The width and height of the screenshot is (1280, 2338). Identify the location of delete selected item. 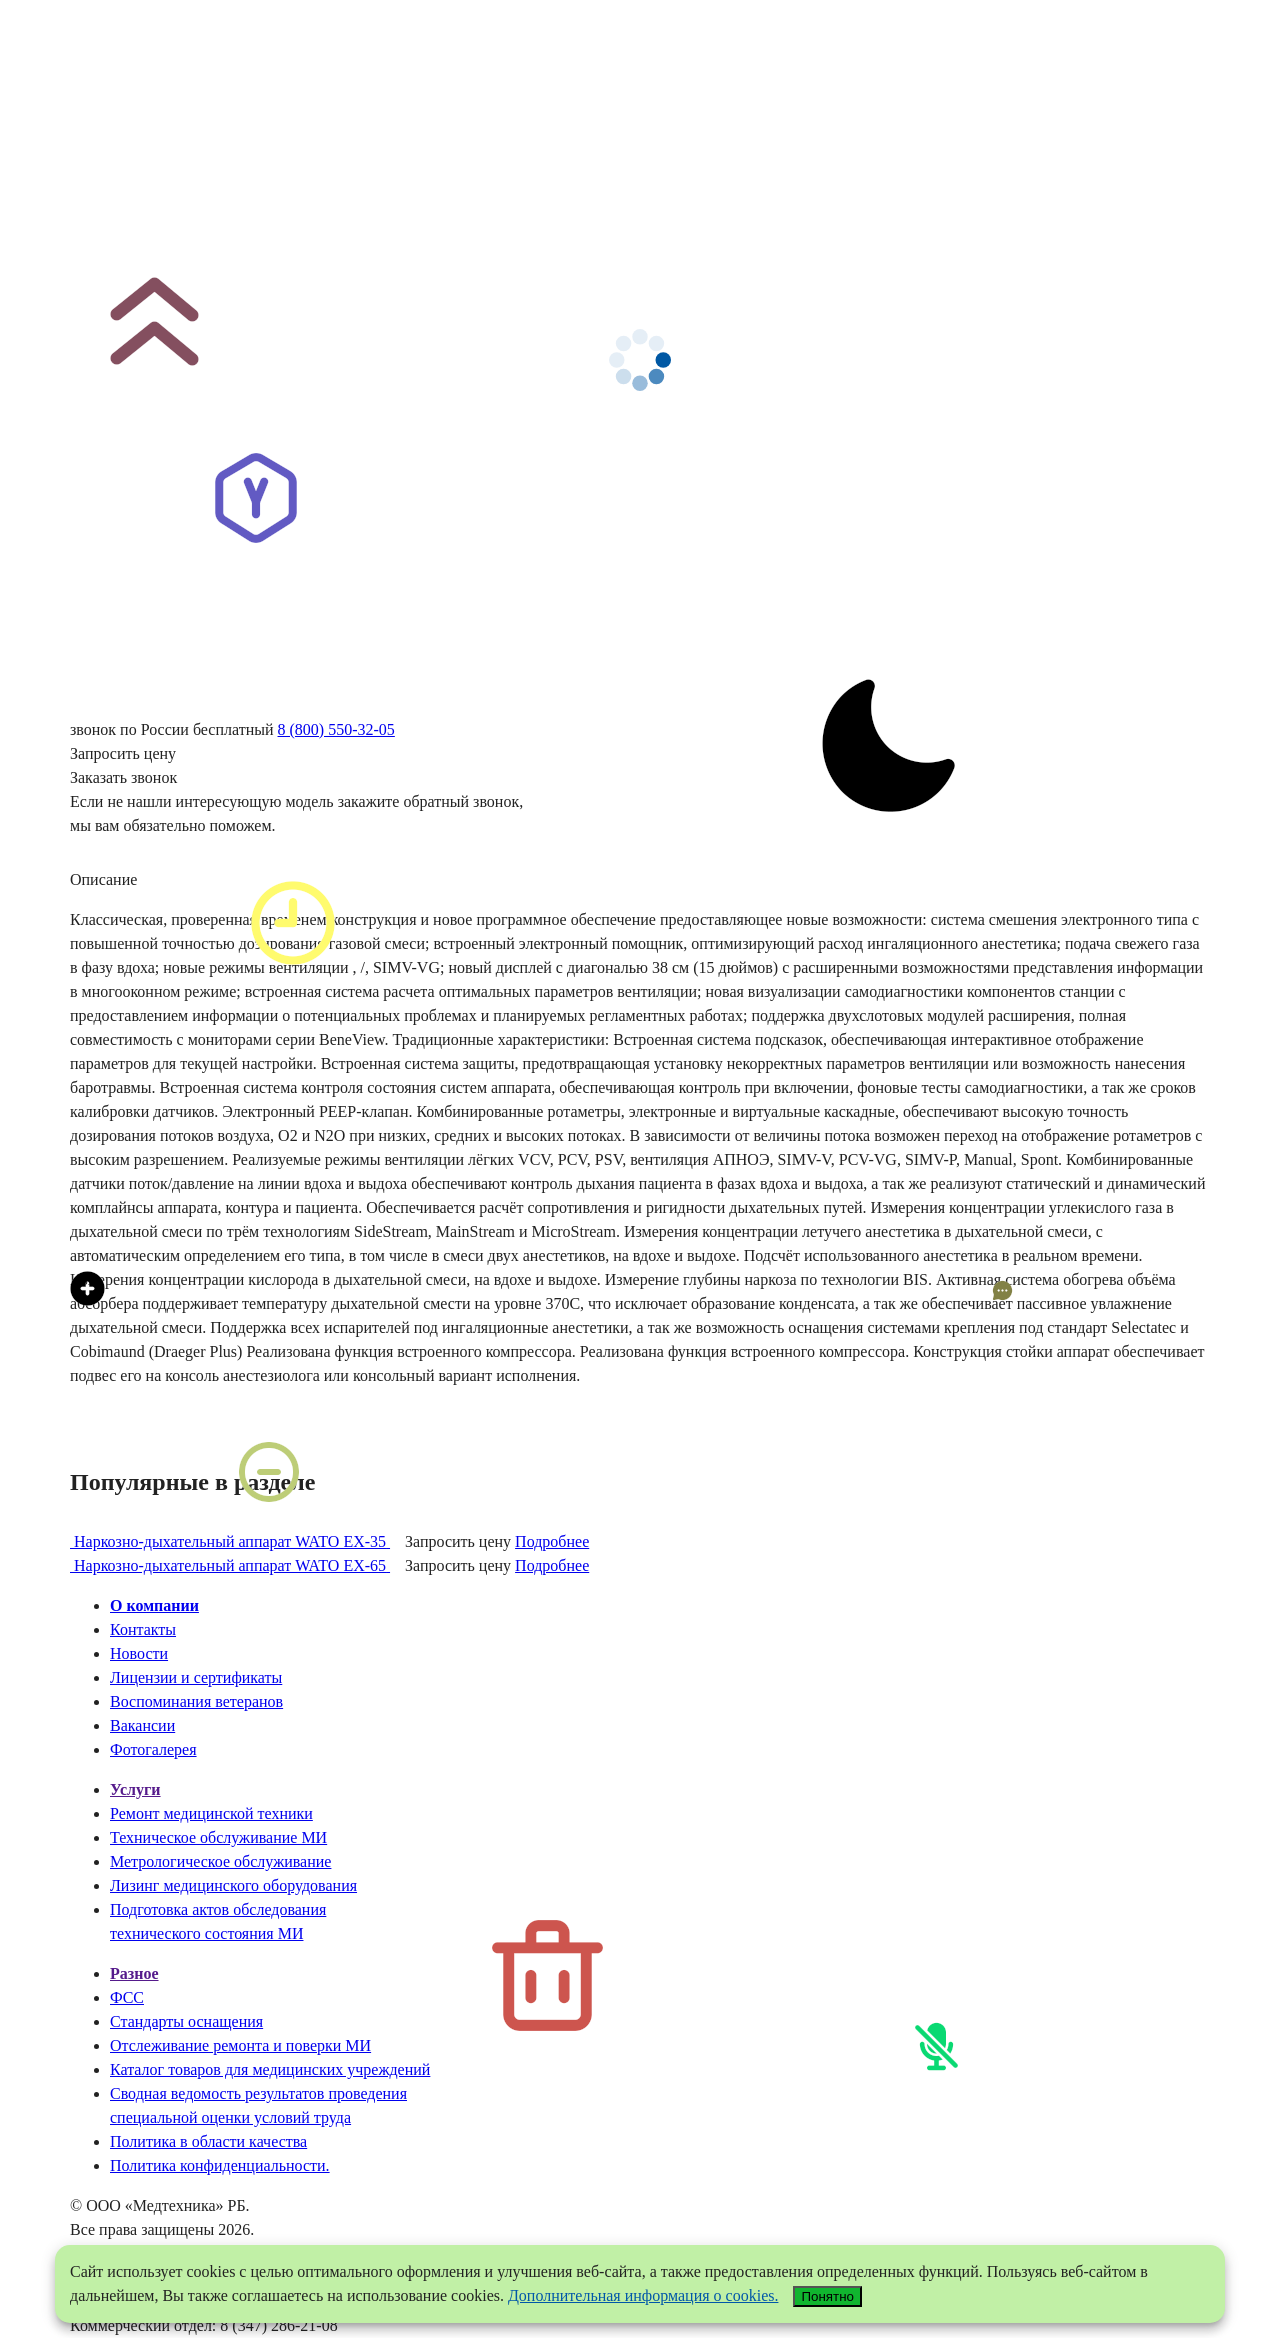
(547, 1975).